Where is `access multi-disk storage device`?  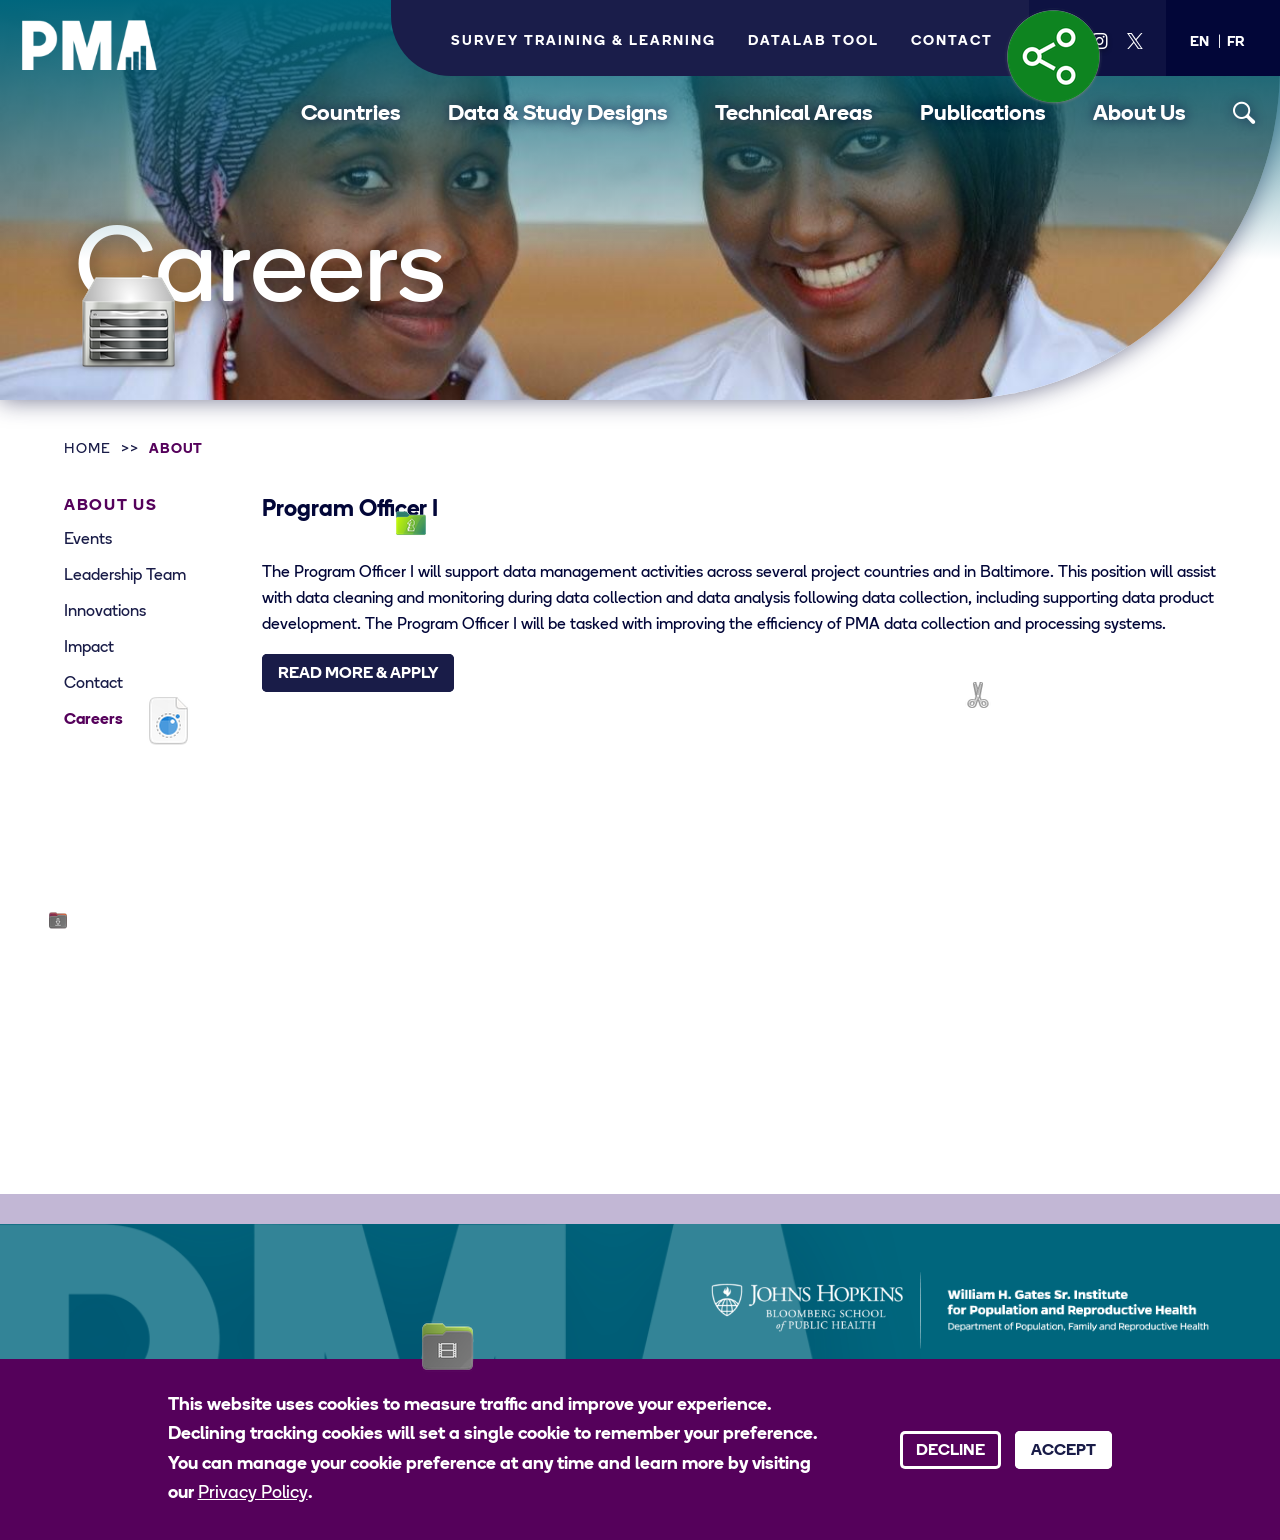
access multi-disk storage device is located at coordinates (128, 322).